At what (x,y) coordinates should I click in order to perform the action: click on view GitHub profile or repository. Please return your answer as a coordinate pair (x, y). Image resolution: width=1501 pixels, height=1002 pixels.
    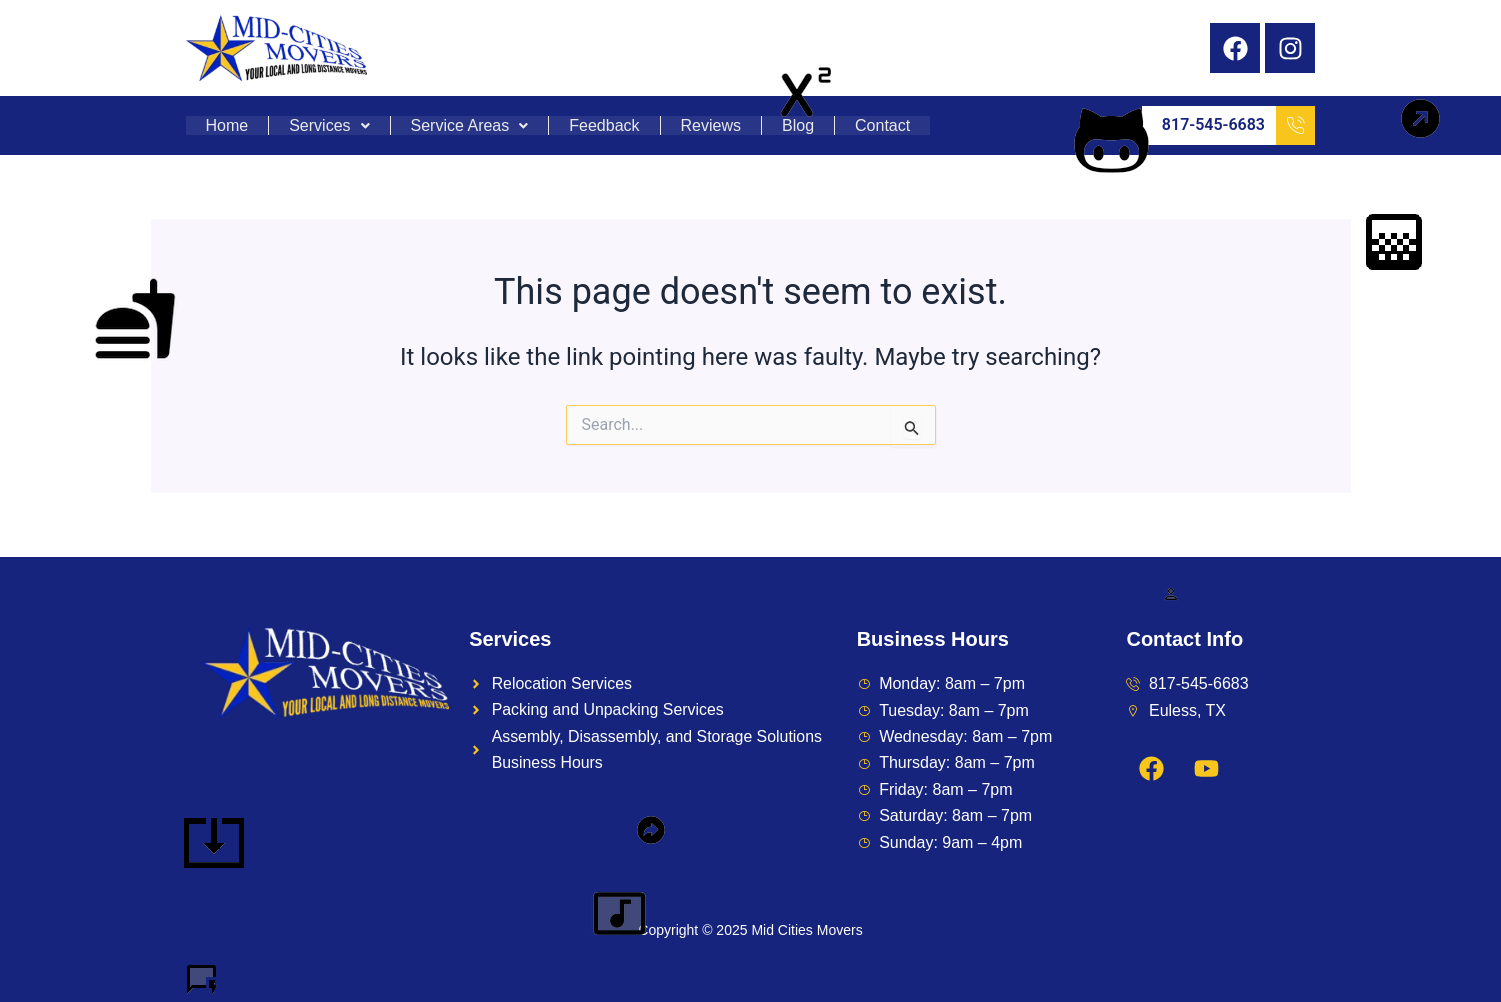
    Looking at the image, I should click on (1111, 140).